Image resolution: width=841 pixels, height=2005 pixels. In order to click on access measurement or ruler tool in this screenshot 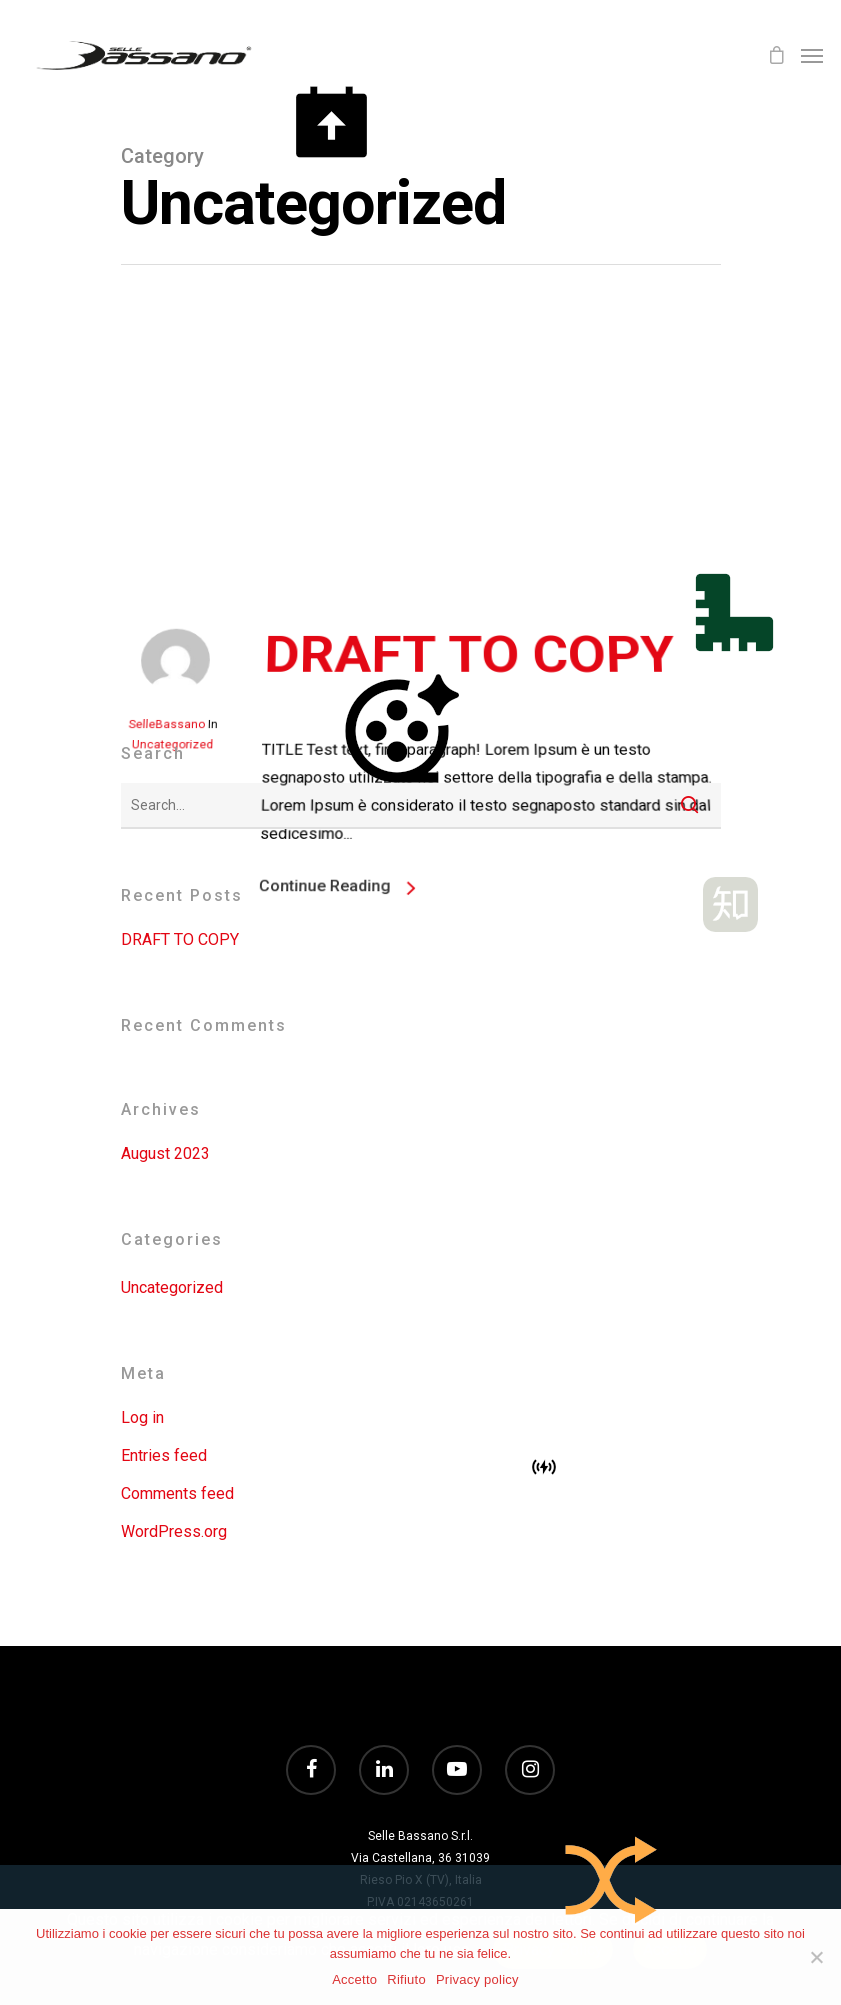, I will do `click(734, 612)`.